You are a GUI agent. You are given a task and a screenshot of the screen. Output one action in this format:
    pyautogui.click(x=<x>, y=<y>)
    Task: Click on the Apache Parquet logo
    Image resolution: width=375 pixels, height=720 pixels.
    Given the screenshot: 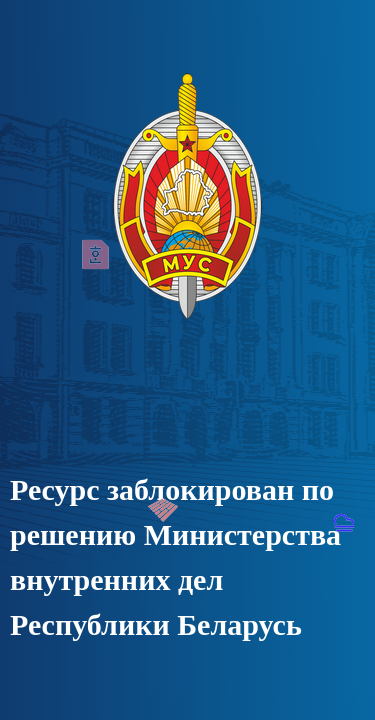 What is the action you would take?
    pyautogui.click(x=163, y=510)
    